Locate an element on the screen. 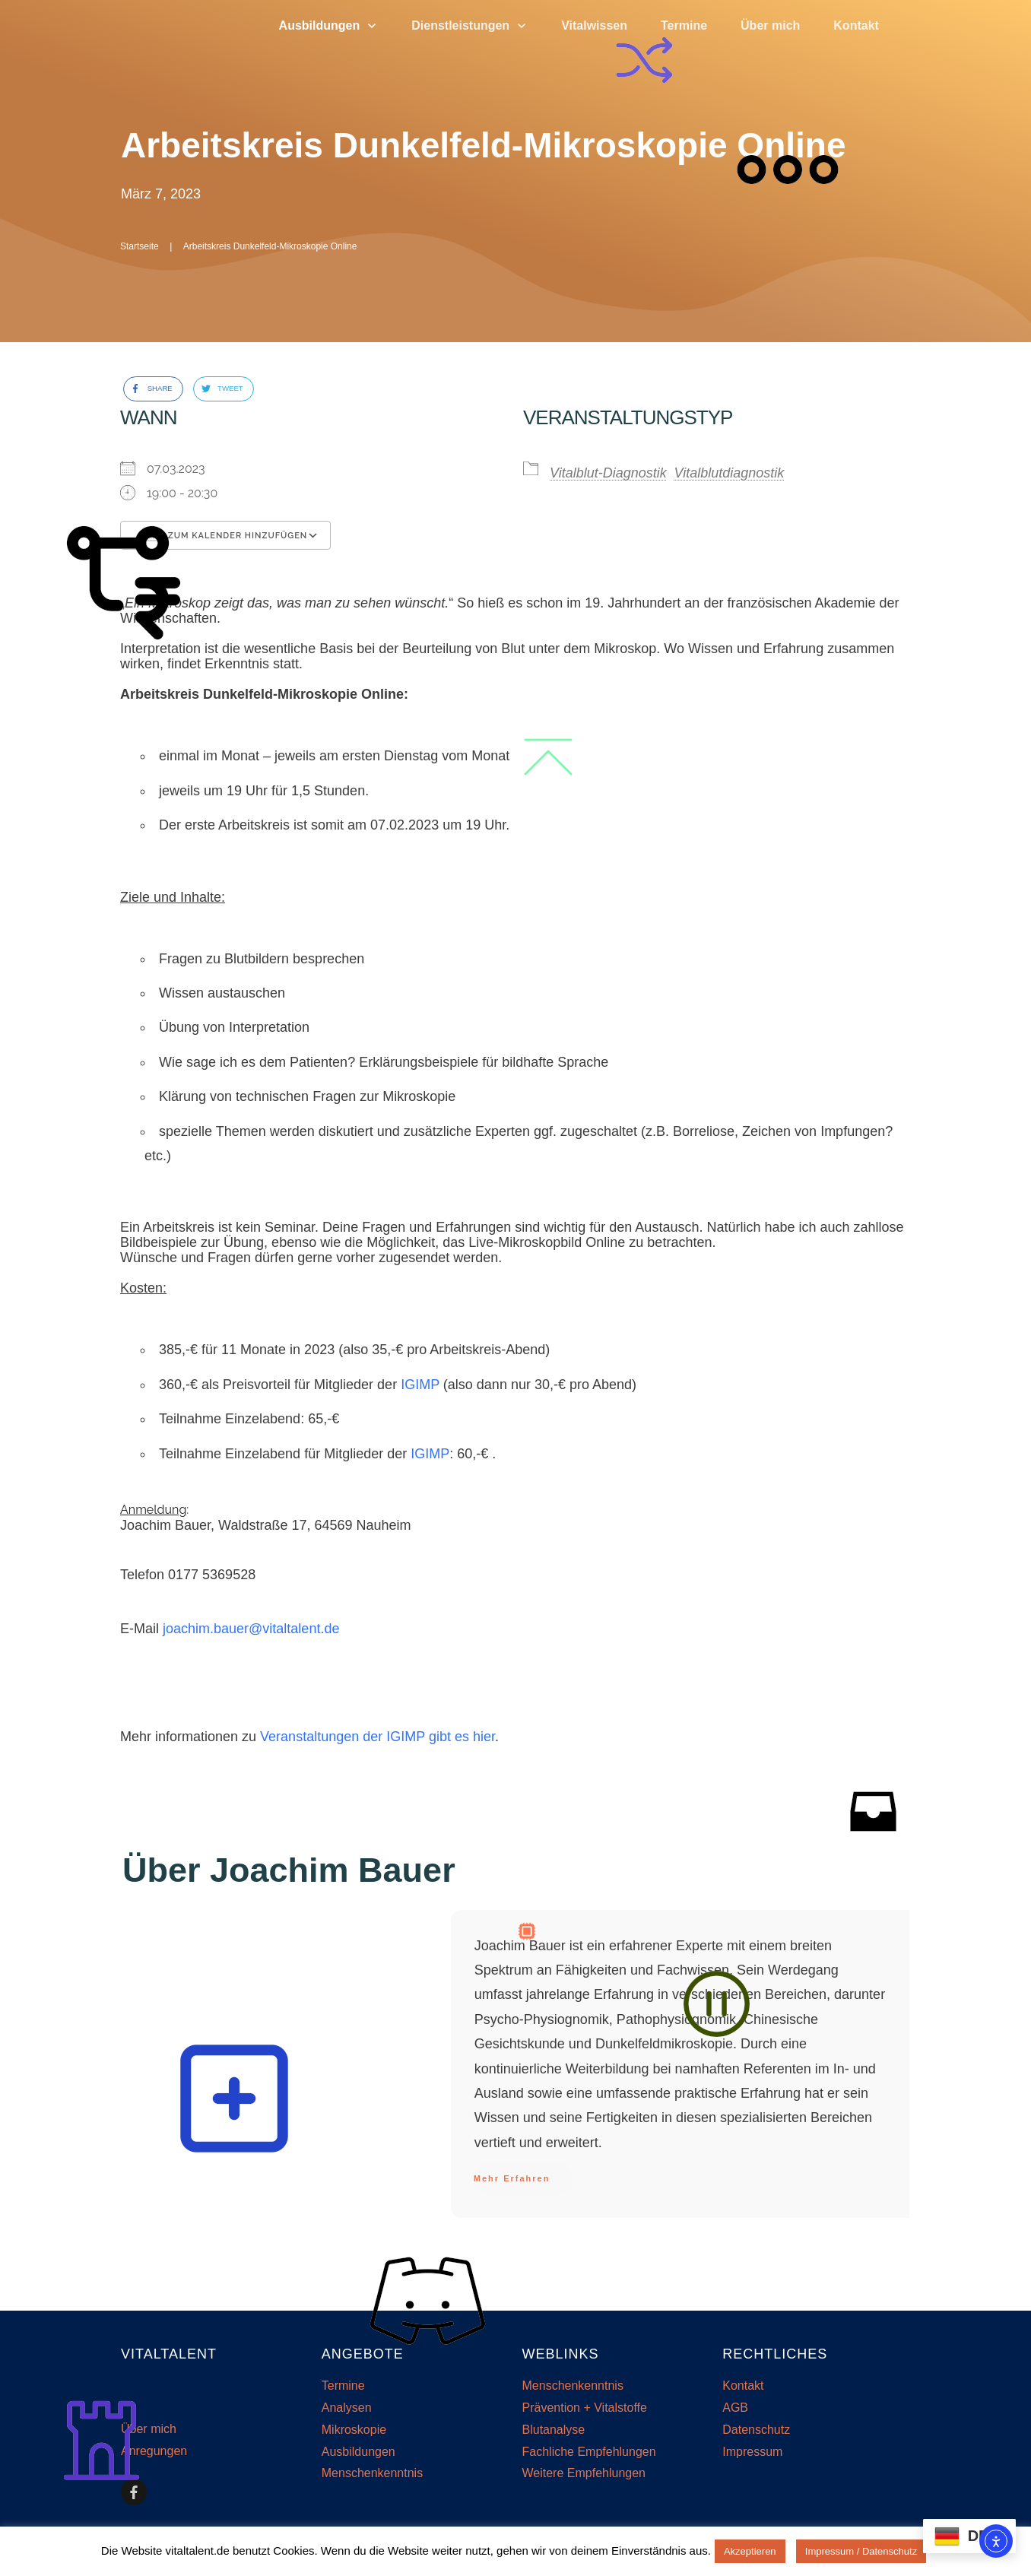 The image size is (1031, 2576). pause media playback is located at coordinates (716, 2003).